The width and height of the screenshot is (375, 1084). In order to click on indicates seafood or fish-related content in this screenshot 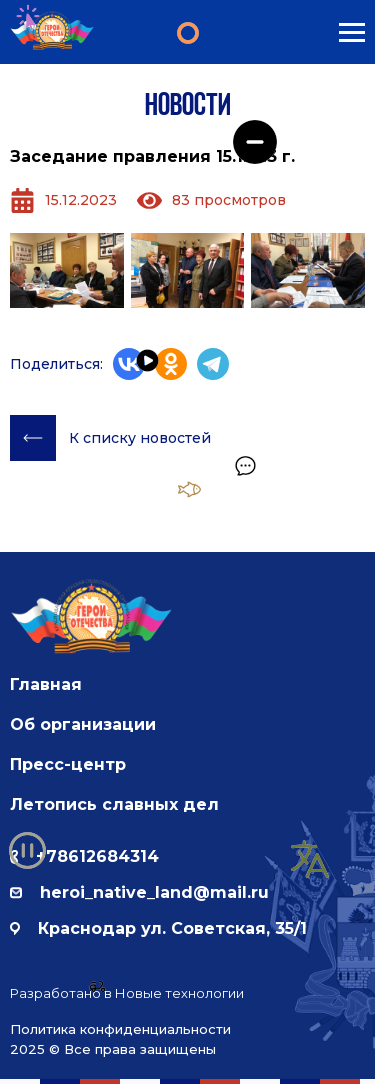, I will do `click(189, 489)`.